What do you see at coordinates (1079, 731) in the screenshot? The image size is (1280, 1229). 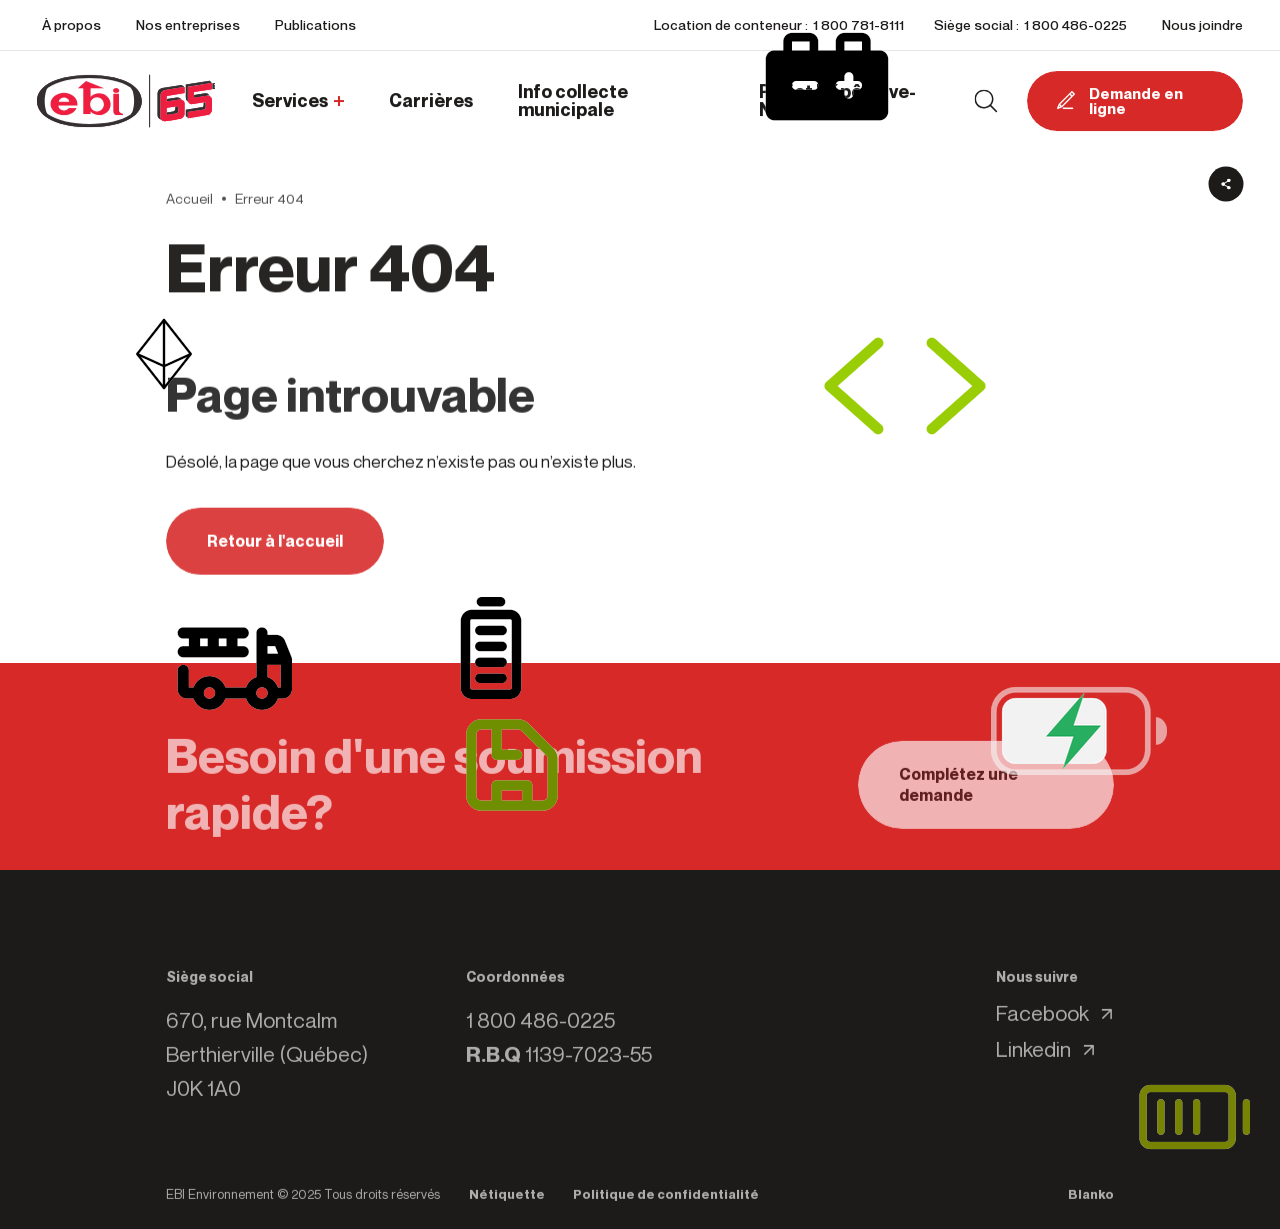 I see `indicates battery is charging at 70% capacity` at bounding box center [1079, 731].